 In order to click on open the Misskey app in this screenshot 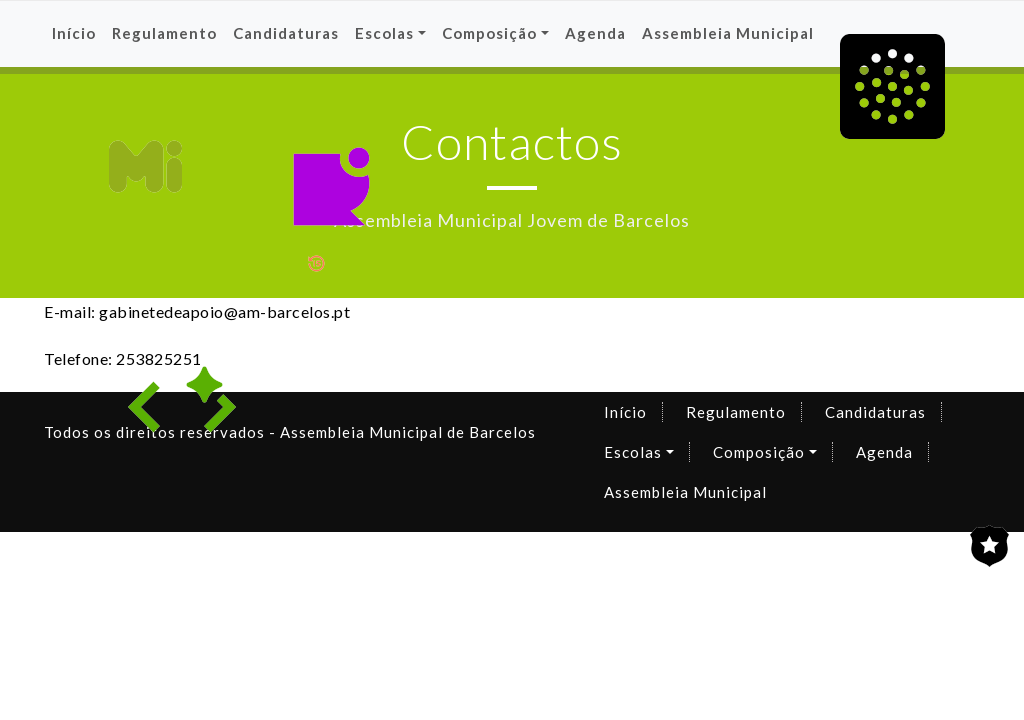, I will do `click(145, 166)`.